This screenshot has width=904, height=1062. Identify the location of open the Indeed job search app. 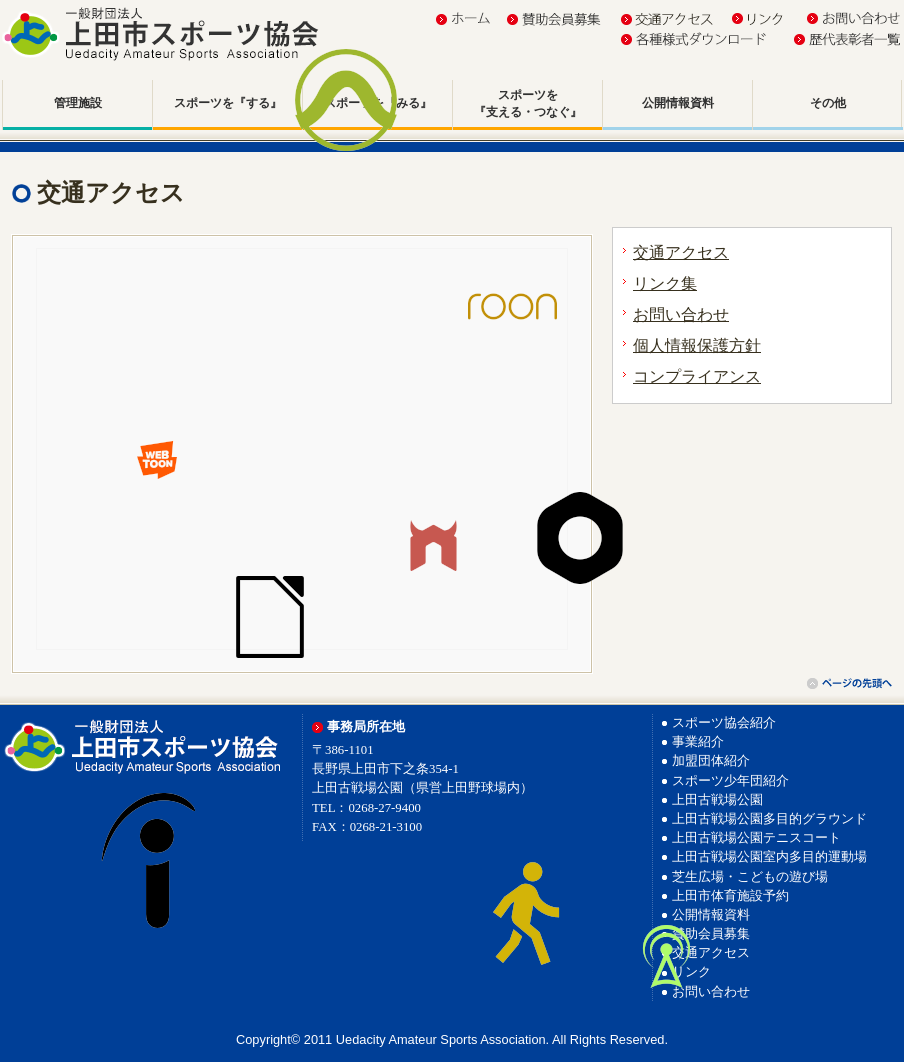
(148, 860).